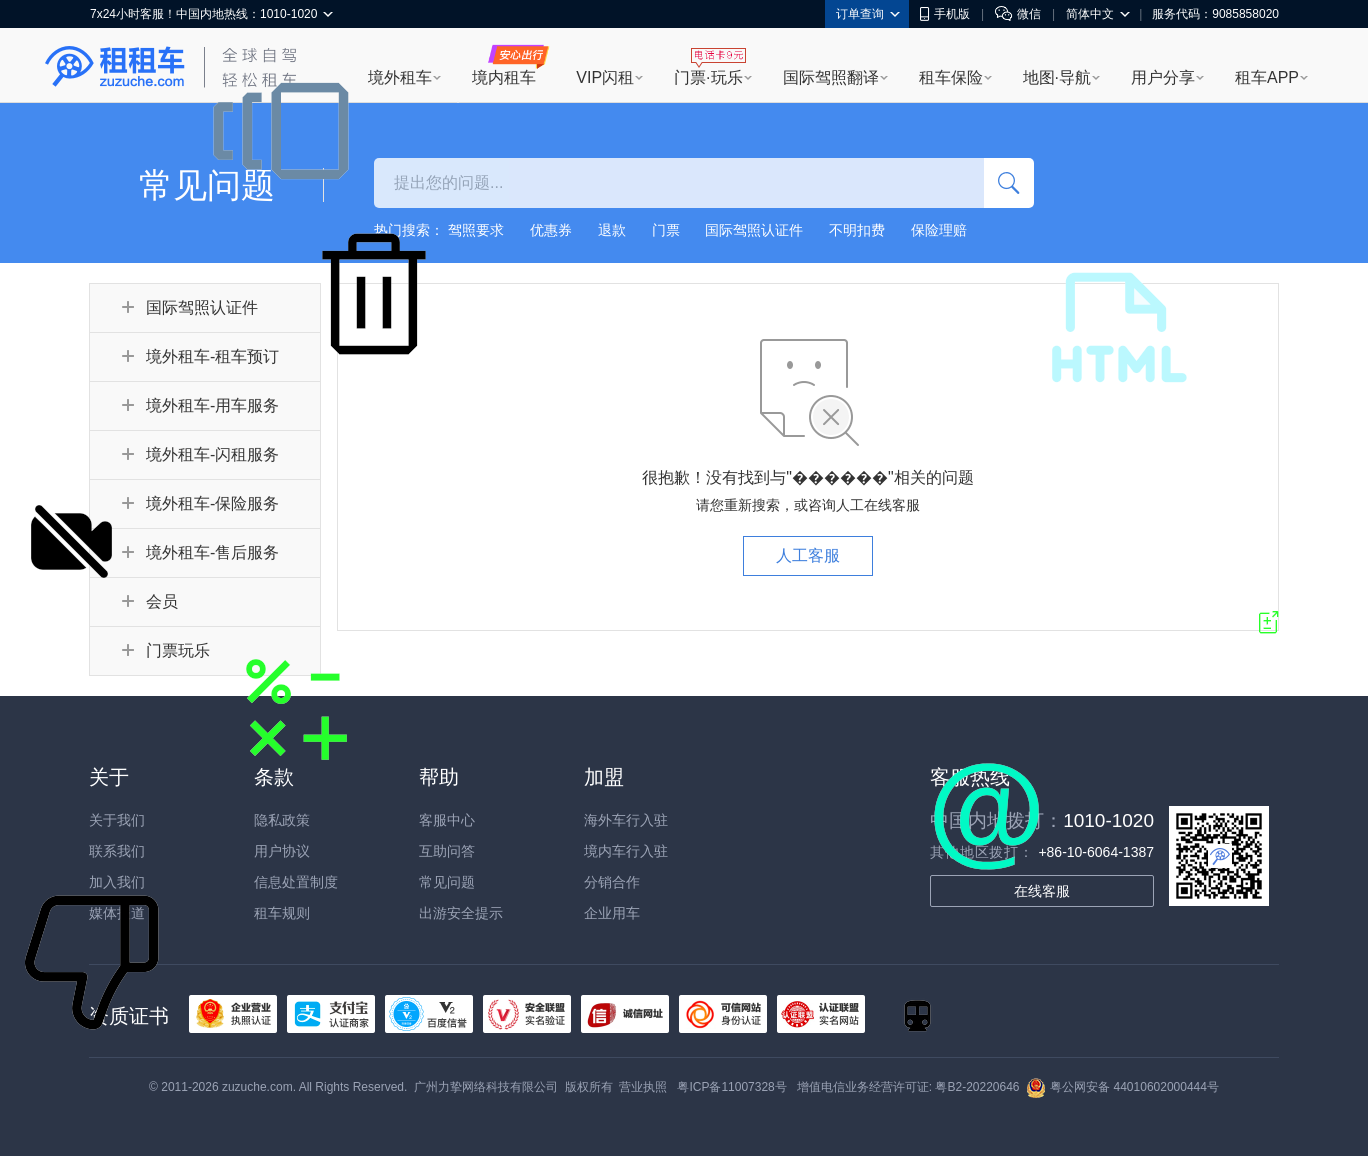  What do you see at coordinates (1116, 332) in the screenshot?
I see `view or open an HTML file` at bounding box center [1116, 332].